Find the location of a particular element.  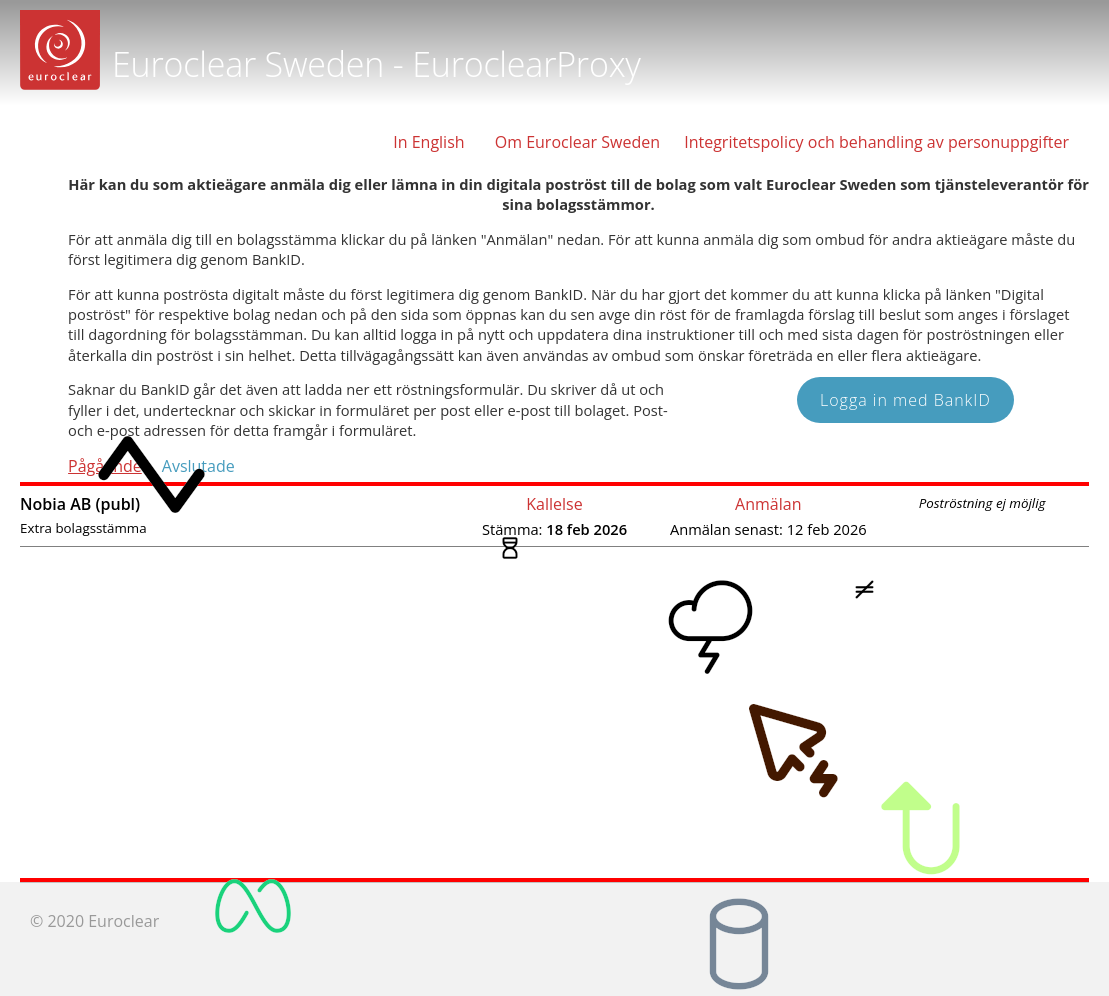

cursor with active click or interaction is located at coordinates (791, 746).